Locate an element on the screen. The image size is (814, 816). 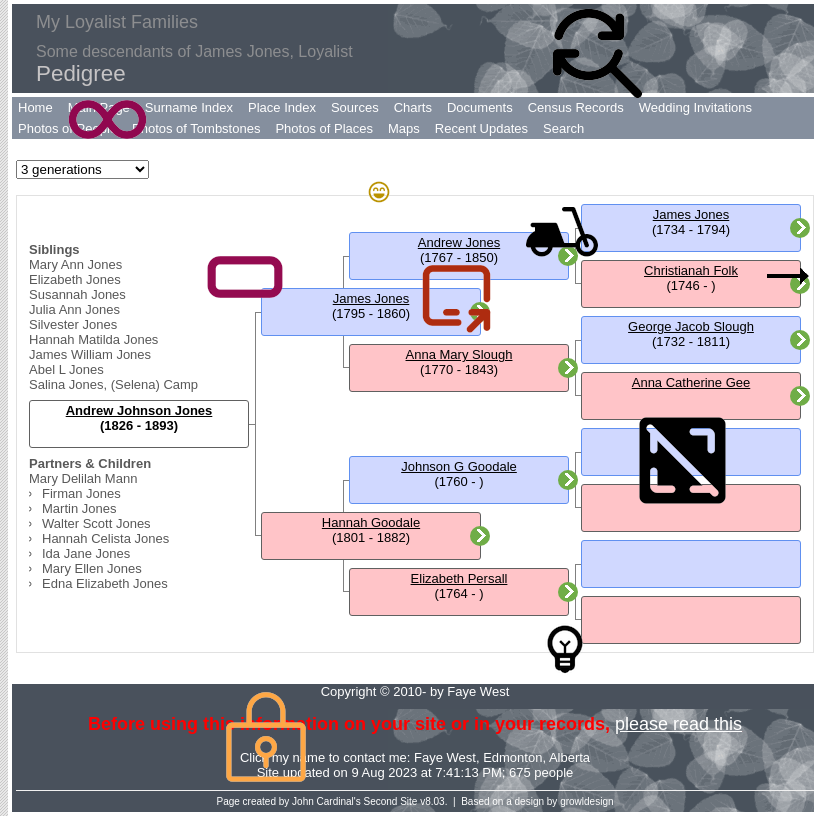
indicates no change or stable trend is located at coordinates (787, 276).